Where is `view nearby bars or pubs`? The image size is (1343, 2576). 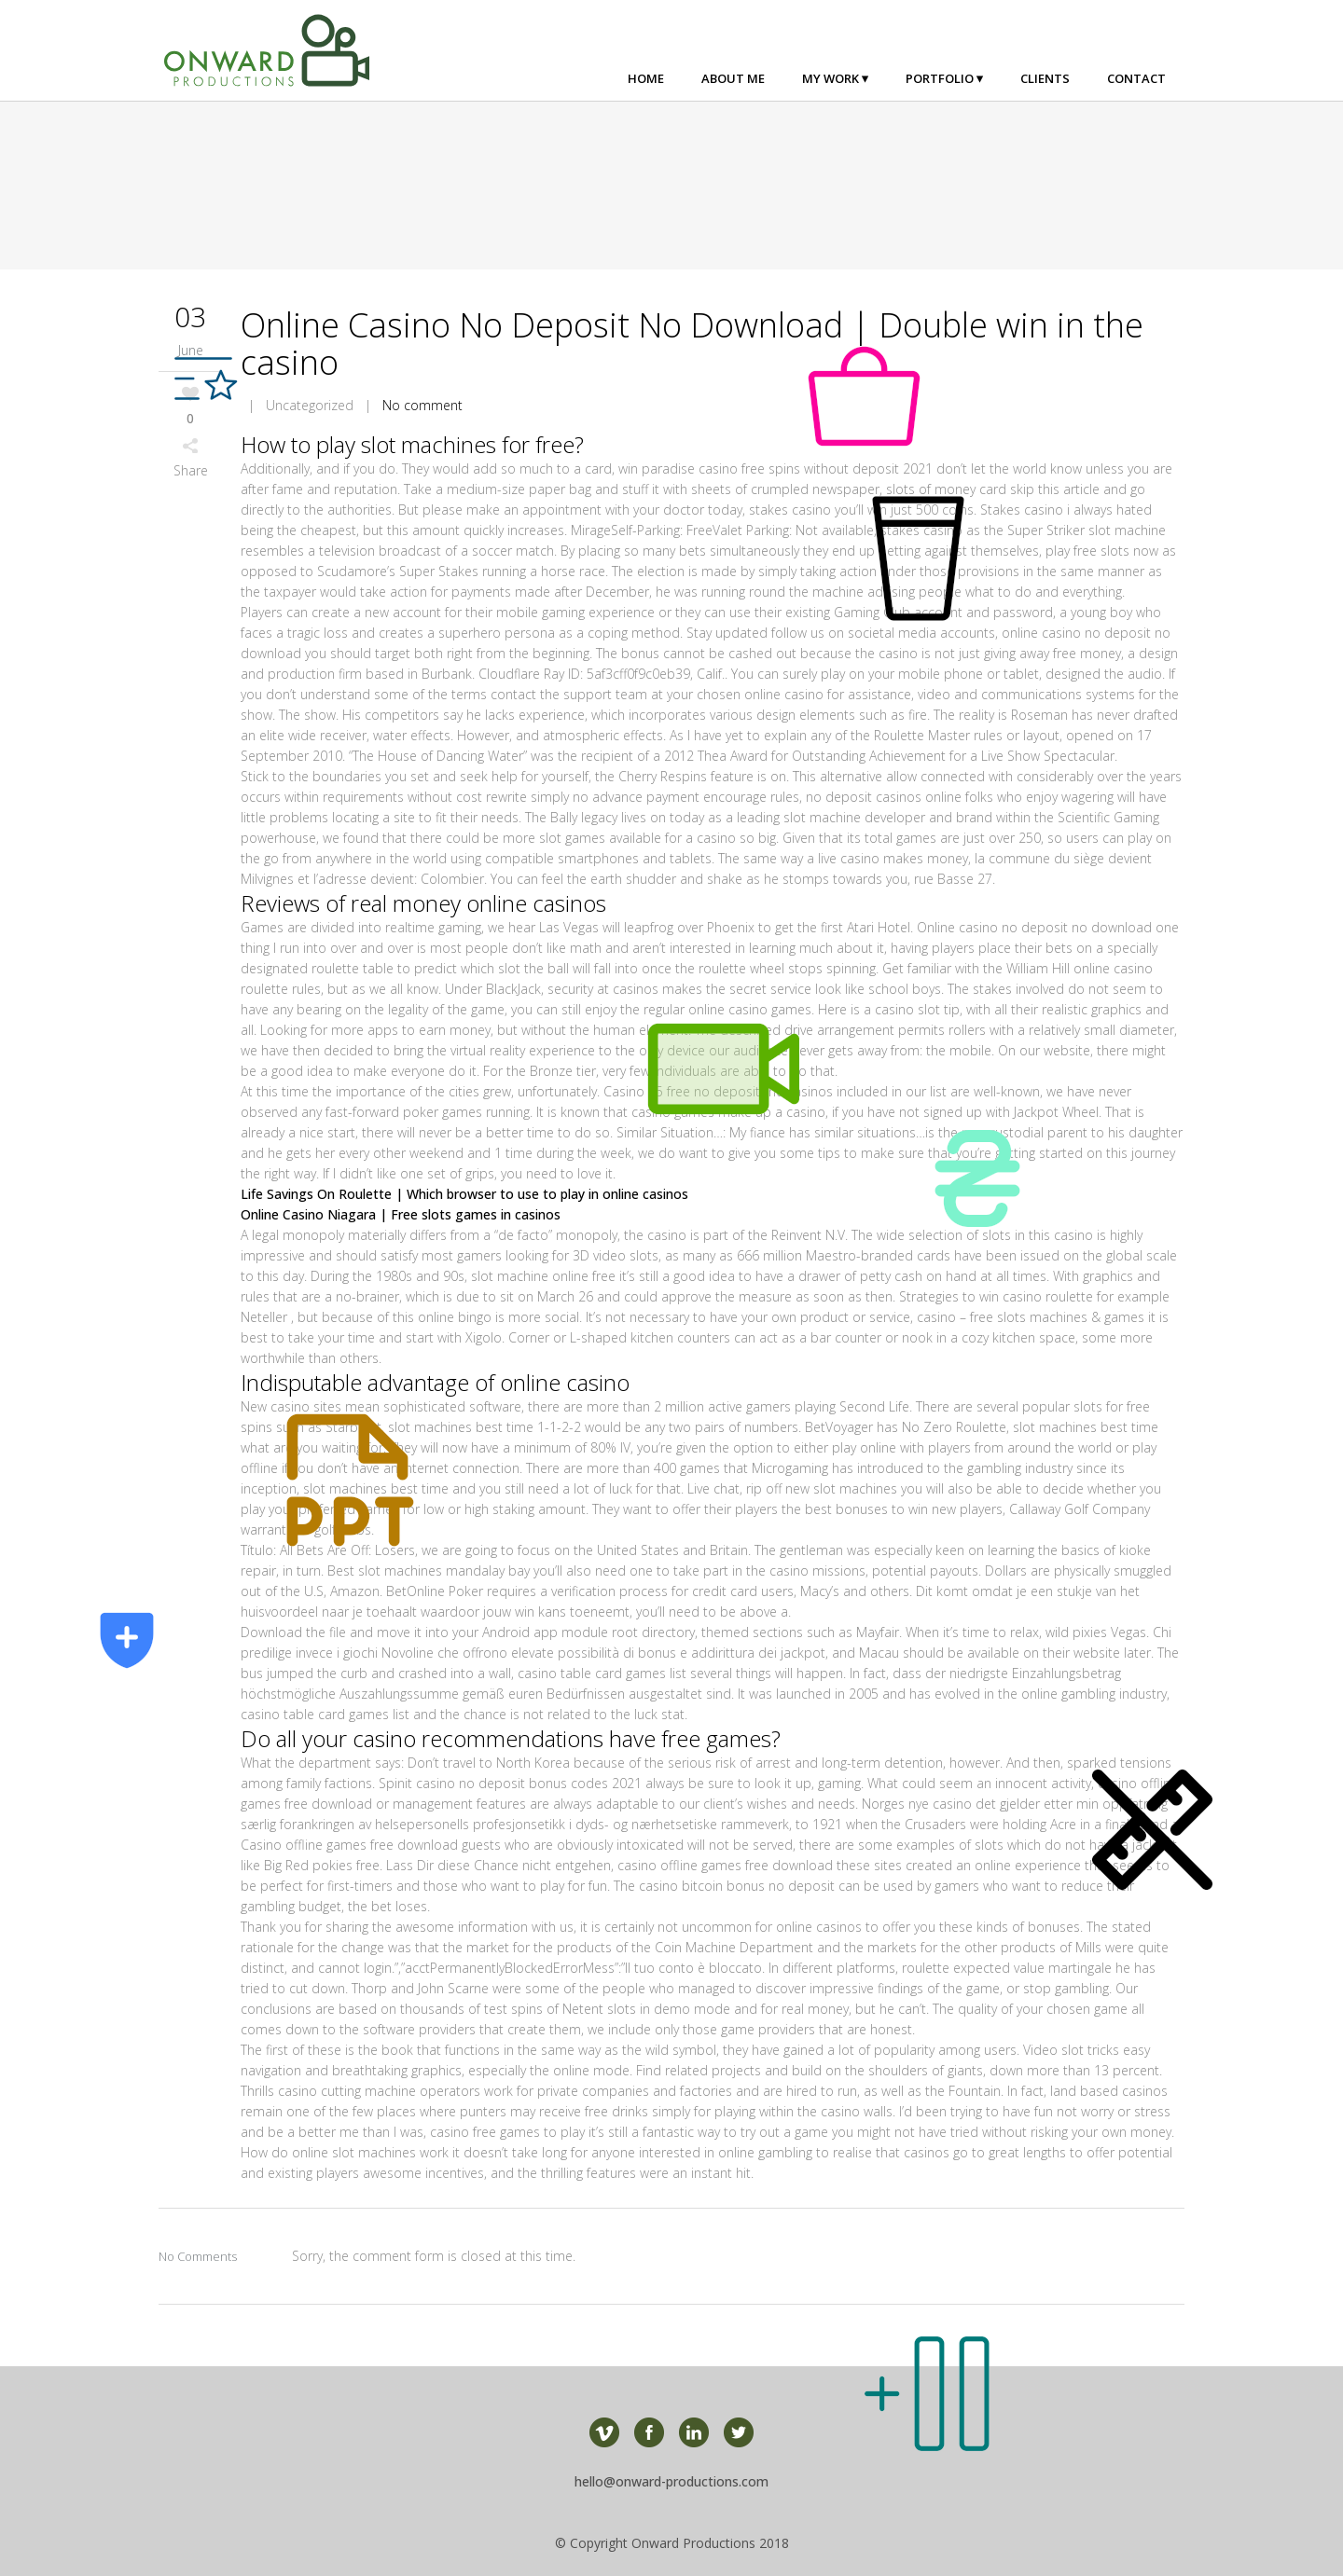
view nearby bars or pubs is located at coordinates (918, 556).